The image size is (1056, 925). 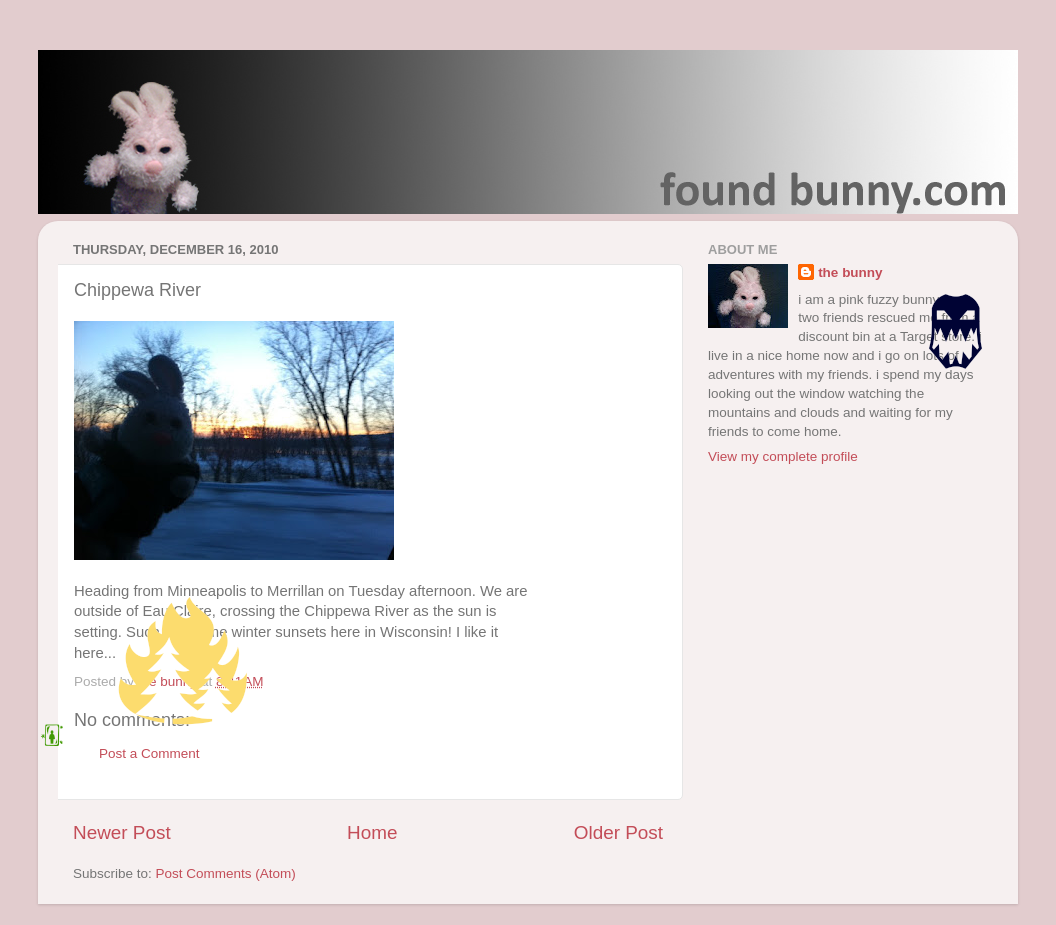 I want to click on select a trap or hazard in a game interface, so click(x=955, y=331).